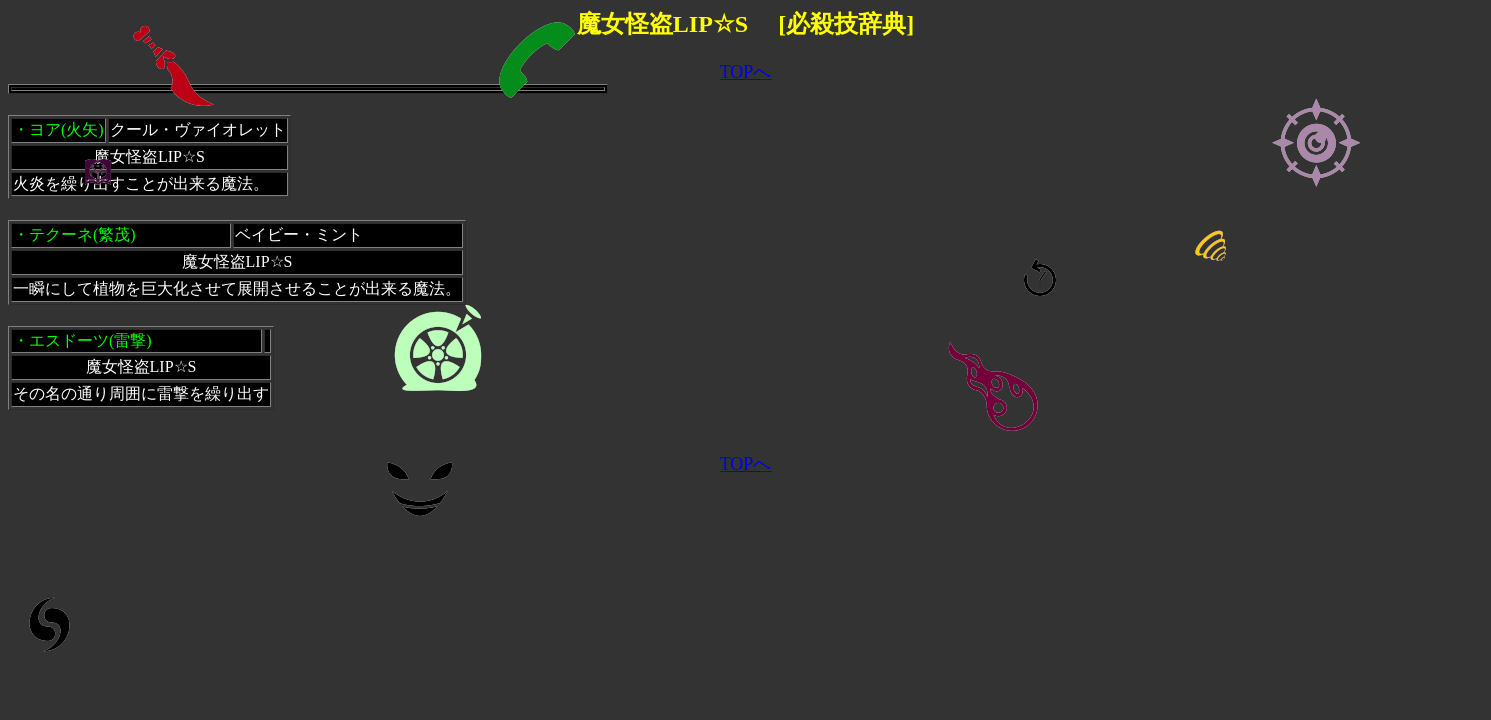  Describe the element at coordinates (1040, 280) in the screenshot. I see `undo or revert to a previous state` at that location.